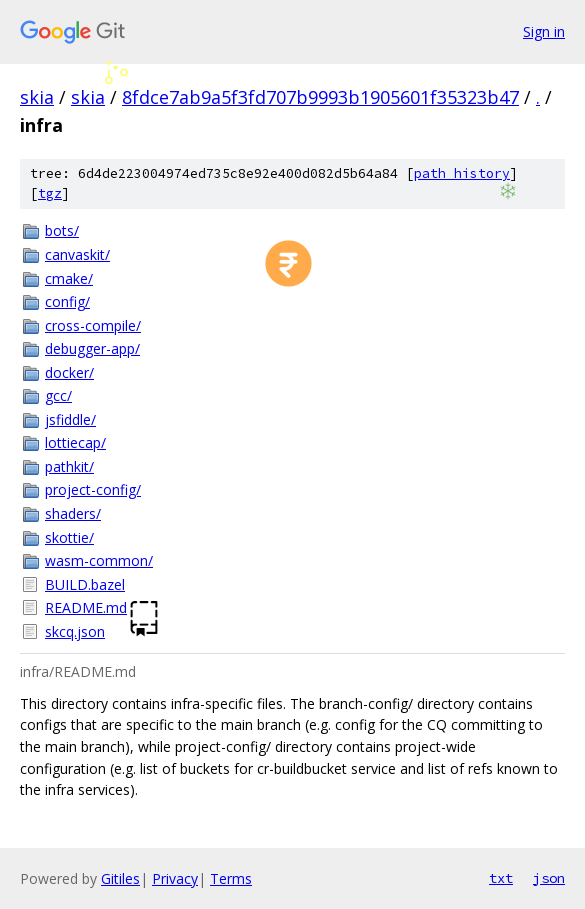 The height and width of the screenshot is (909, 585). Describe the element at coordinates (508, 191) in the screenshot. I see `indicates cold or winter weather conditions` at that location.